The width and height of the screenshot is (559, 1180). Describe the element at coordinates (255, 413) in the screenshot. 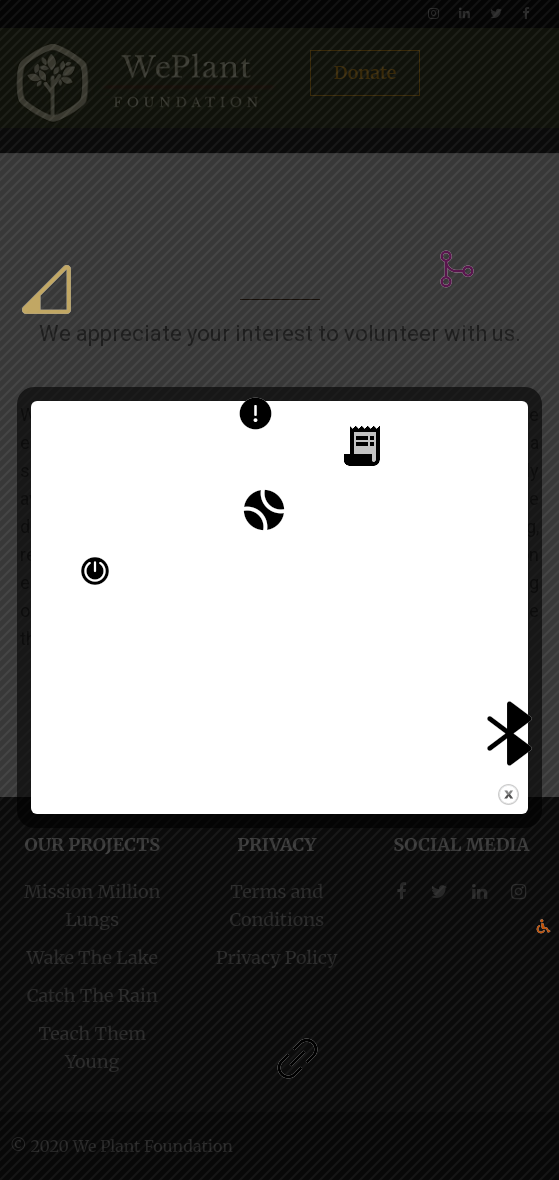

I see `indicates a warning or alert that needs attention` at that location.